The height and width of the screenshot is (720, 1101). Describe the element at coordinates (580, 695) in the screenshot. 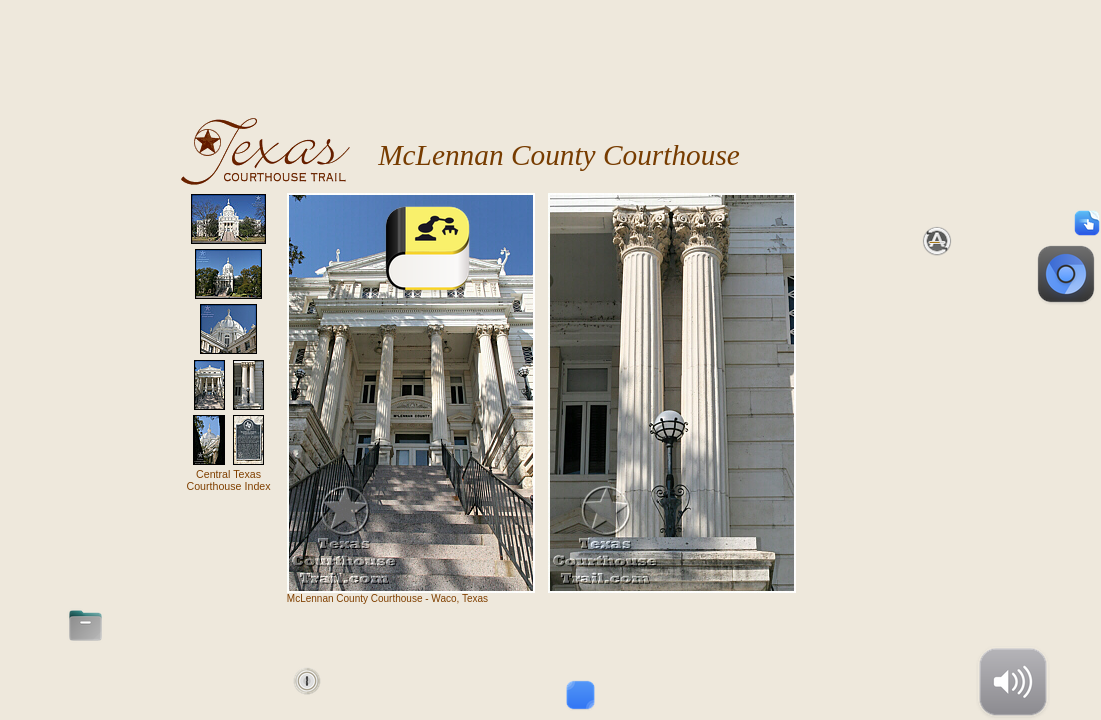

I see `configure hot corners behavior` at that location.